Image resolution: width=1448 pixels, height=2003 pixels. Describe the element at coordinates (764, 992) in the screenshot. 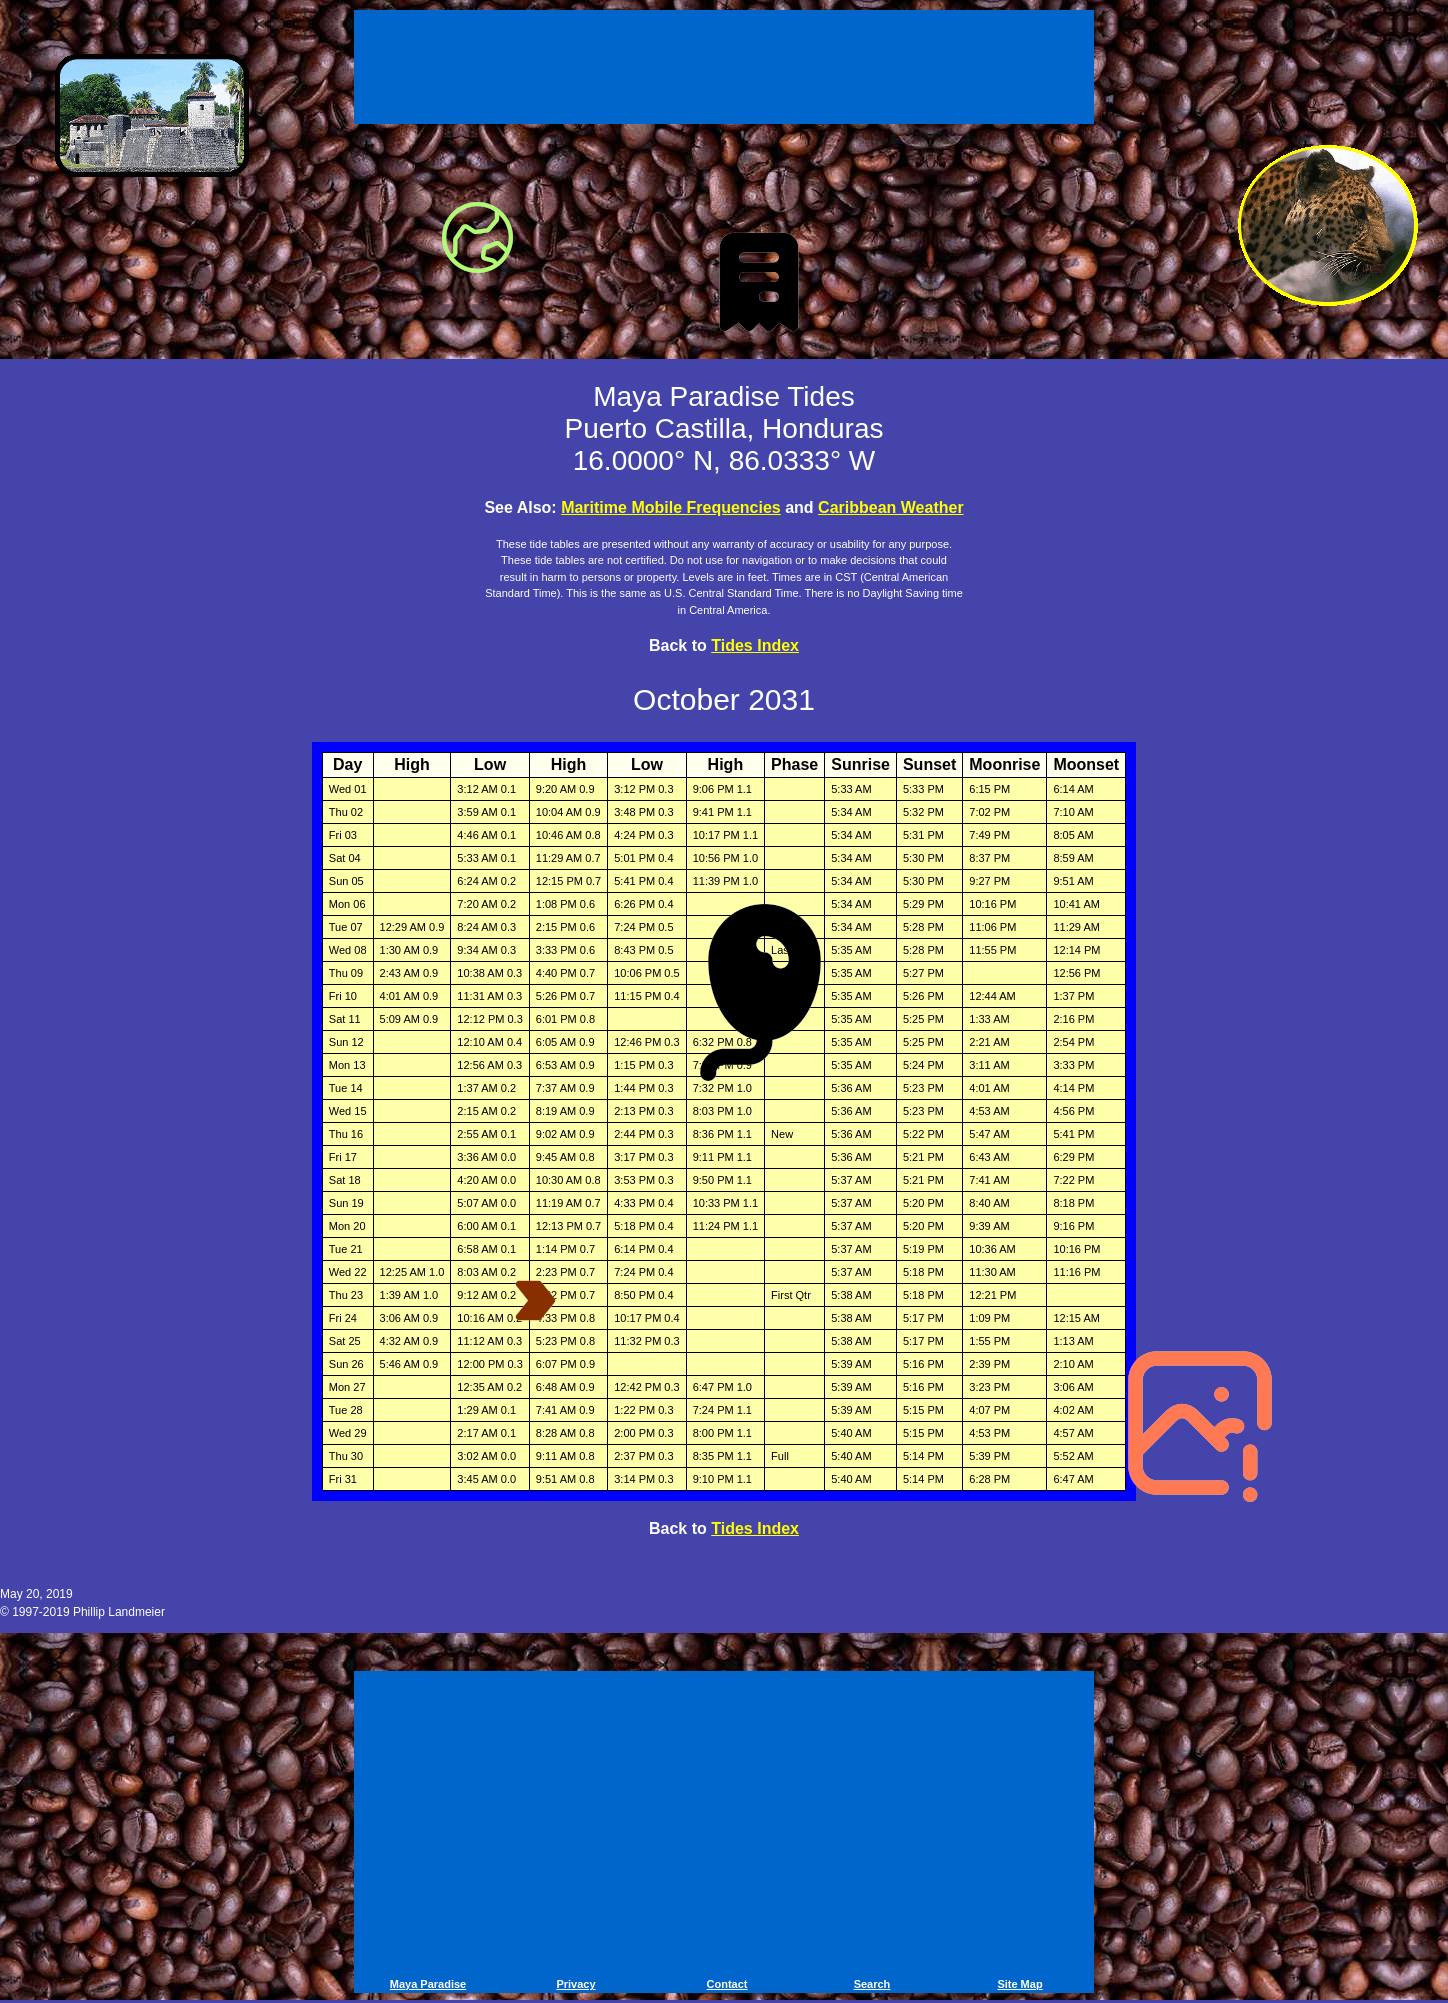

I see `celebrate a milestone or achievement` at that location.